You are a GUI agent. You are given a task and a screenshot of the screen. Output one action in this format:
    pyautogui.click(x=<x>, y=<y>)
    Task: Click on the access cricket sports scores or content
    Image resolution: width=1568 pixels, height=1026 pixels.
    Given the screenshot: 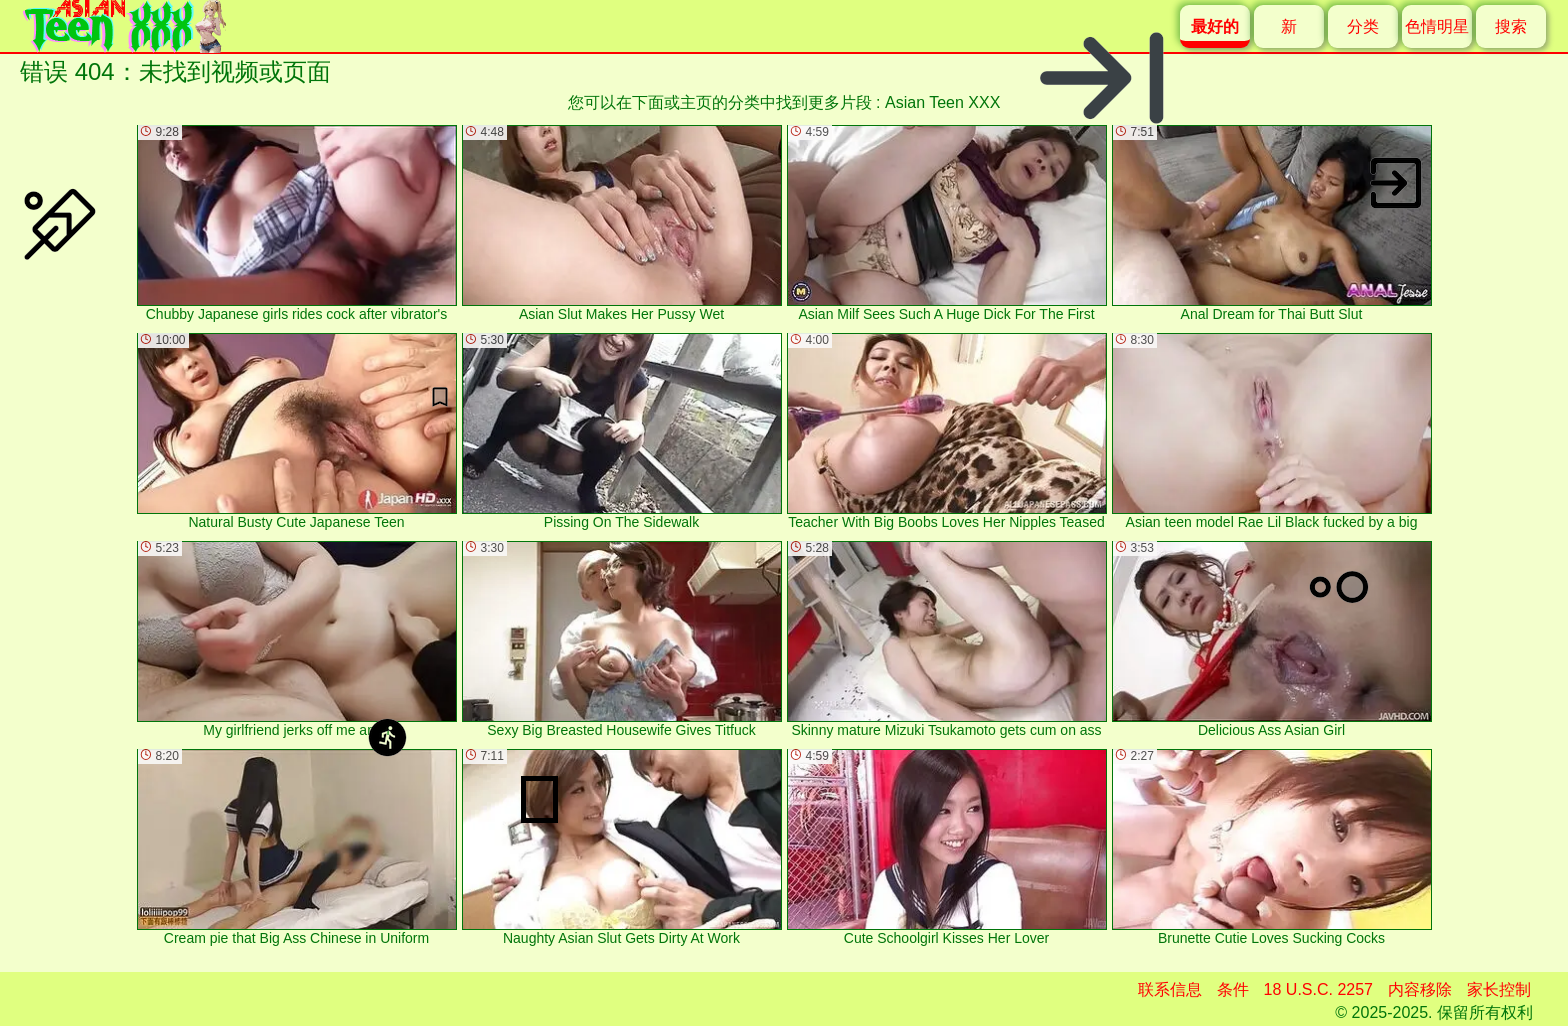 What is the action you would take?
    pyautogui.click(x=56, y=223)
    